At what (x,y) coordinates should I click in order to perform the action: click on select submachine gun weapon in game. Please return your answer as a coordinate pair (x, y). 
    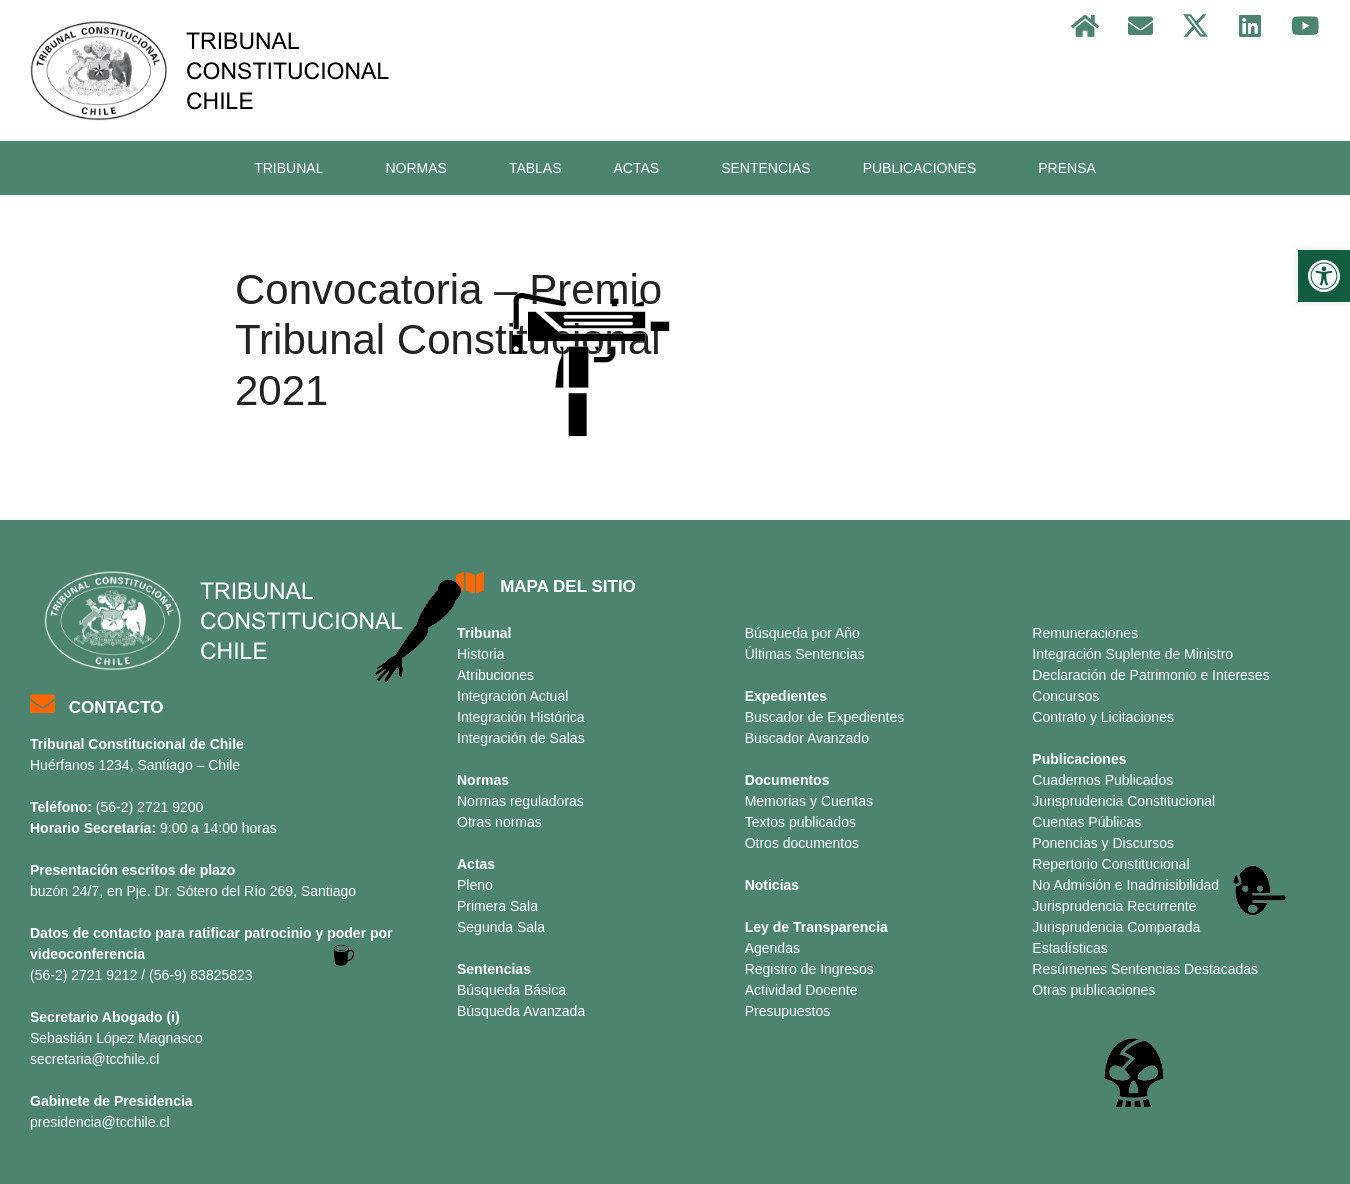
    Looking at the image, I should click on (590, 364).